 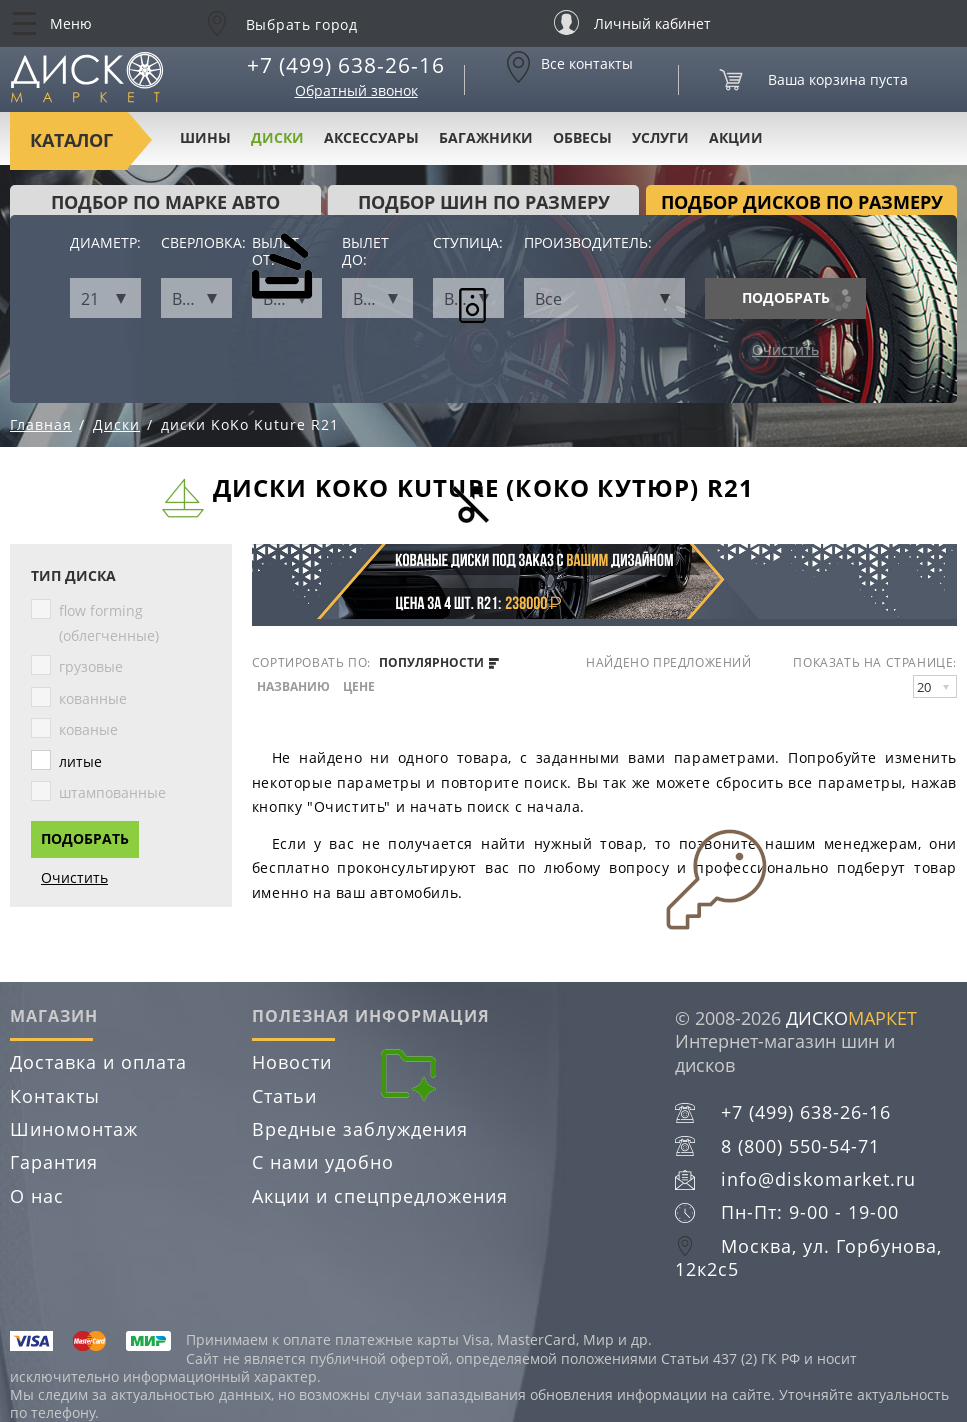 What do you see at coordinates (183, 501) in the screenshot?
I see `access sailing or boating features` at bounding box center [183, 501].